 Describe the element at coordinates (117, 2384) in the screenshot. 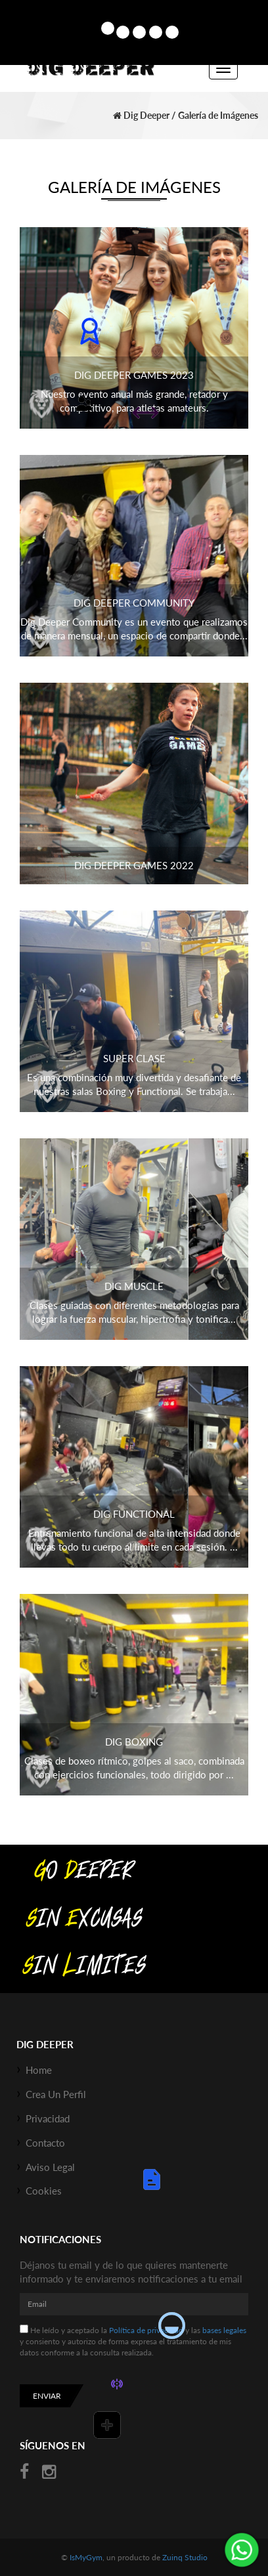

I see `shake to activate or trigger an action` at that location.